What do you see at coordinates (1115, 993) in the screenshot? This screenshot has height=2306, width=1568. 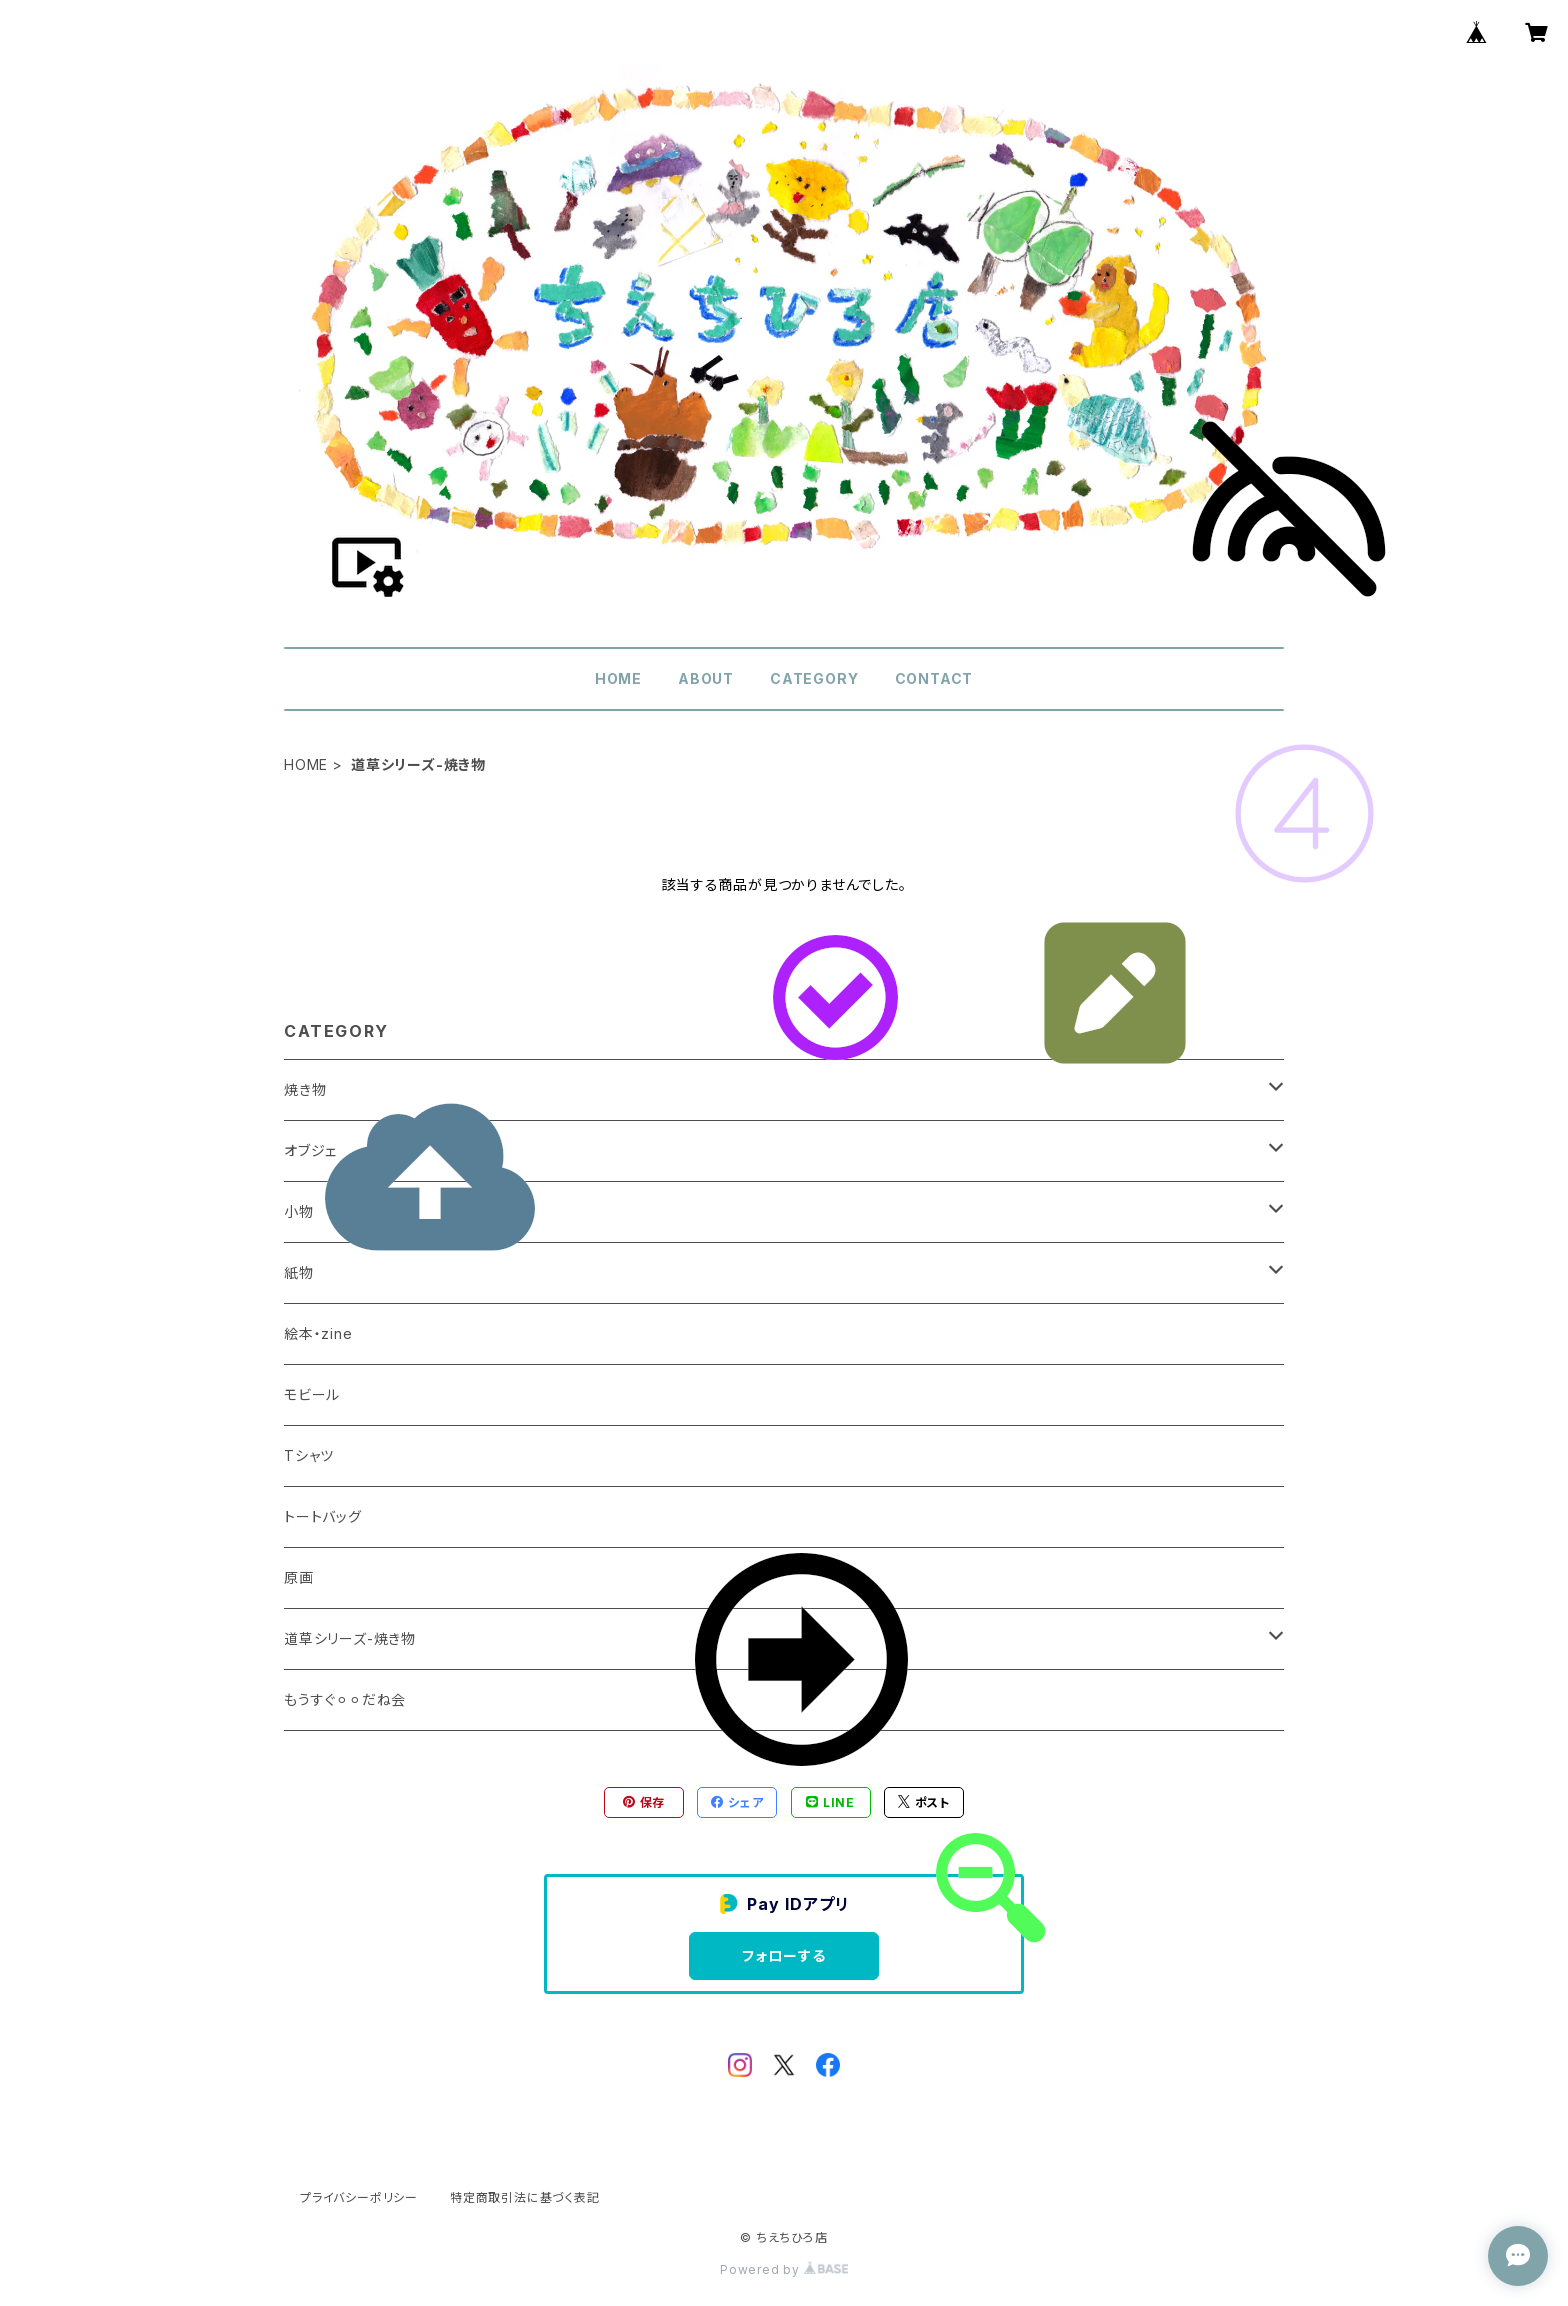 I see `edit or compose a new entry` at bounding box center [1115, 993].